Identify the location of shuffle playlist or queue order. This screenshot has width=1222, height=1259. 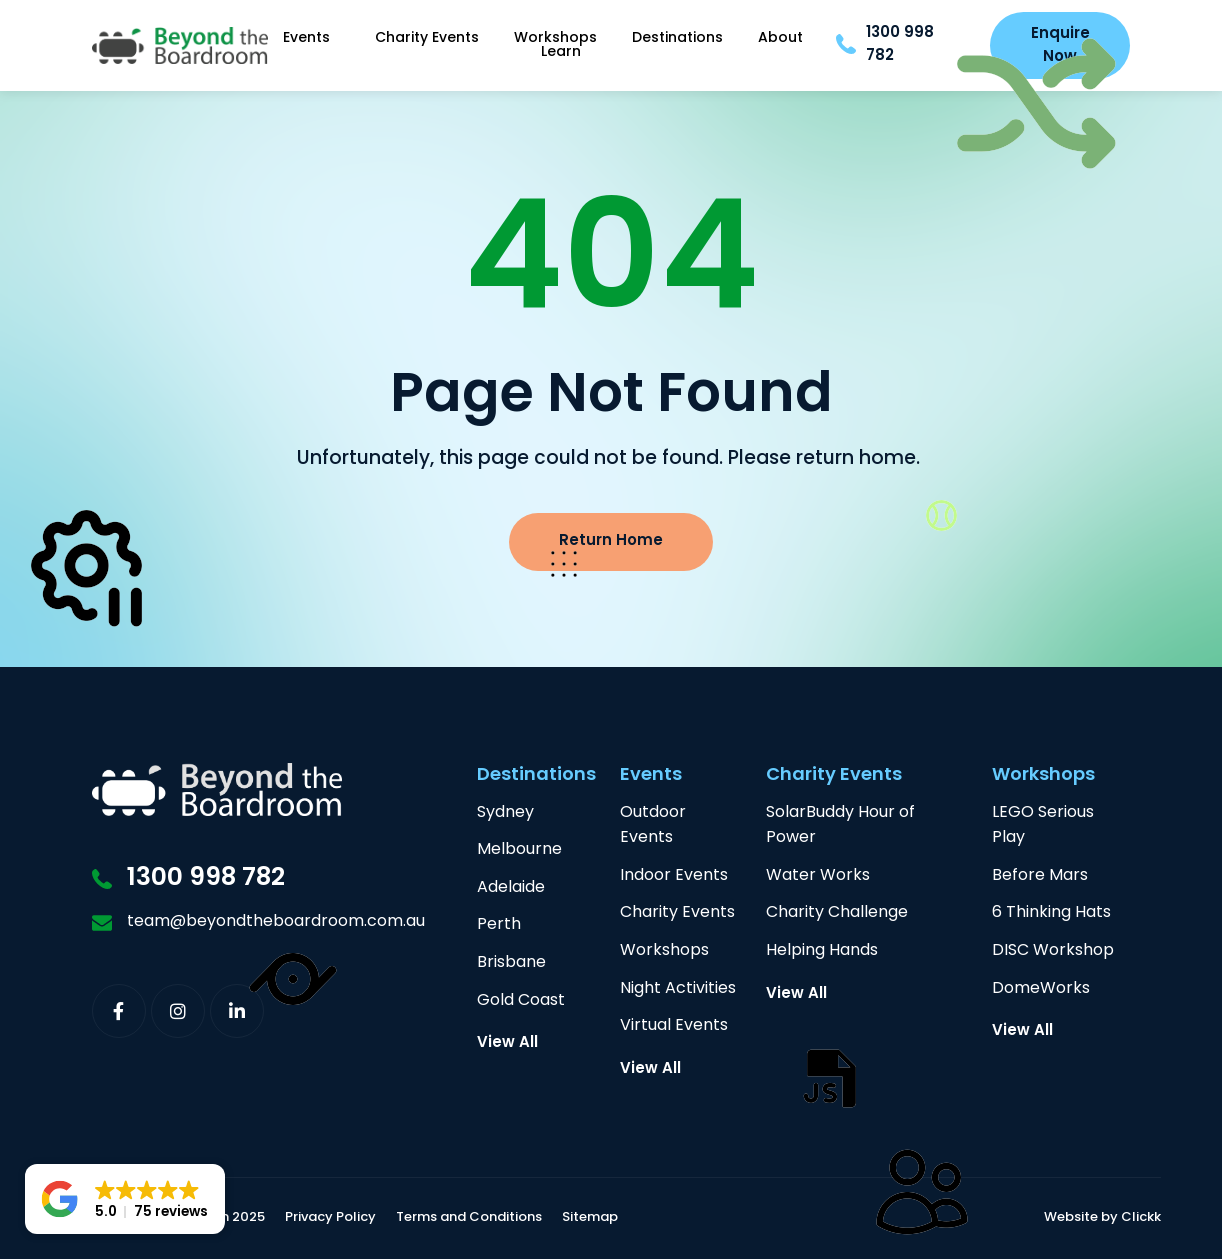
(1033, 103).